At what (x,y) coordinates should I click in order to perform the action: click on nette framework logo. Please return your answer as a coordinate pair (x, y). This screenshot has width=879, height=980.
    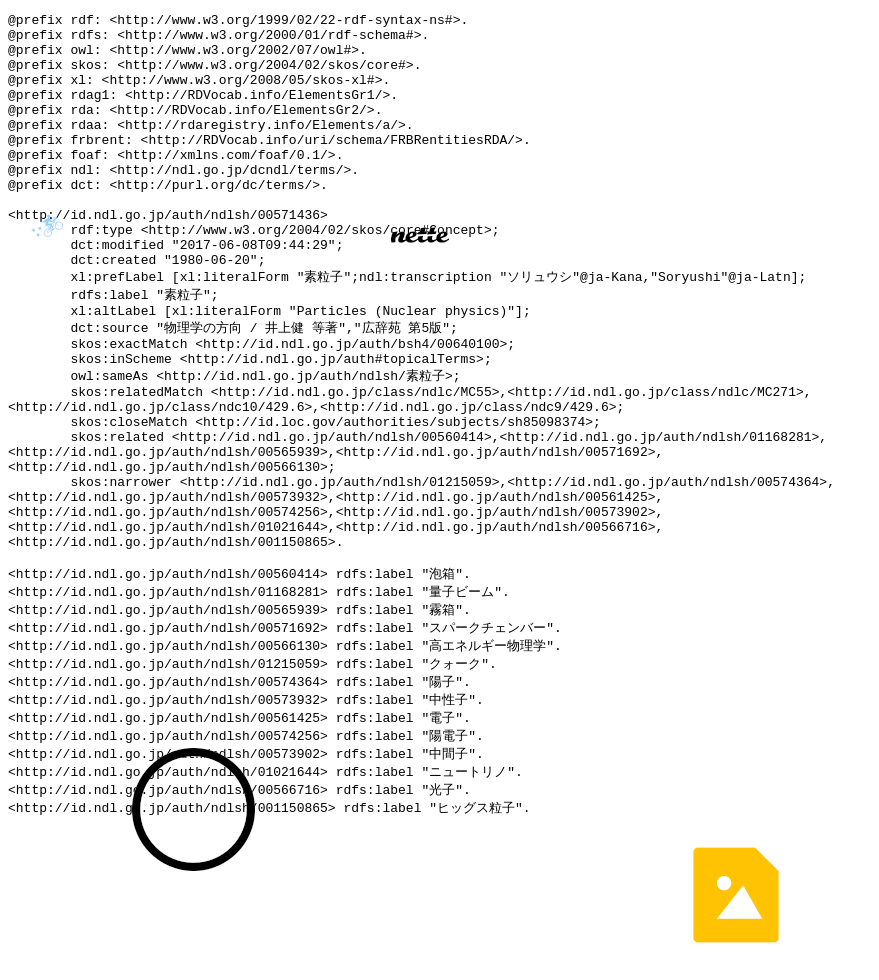
    Looking at the image, I should click on (420, 235).